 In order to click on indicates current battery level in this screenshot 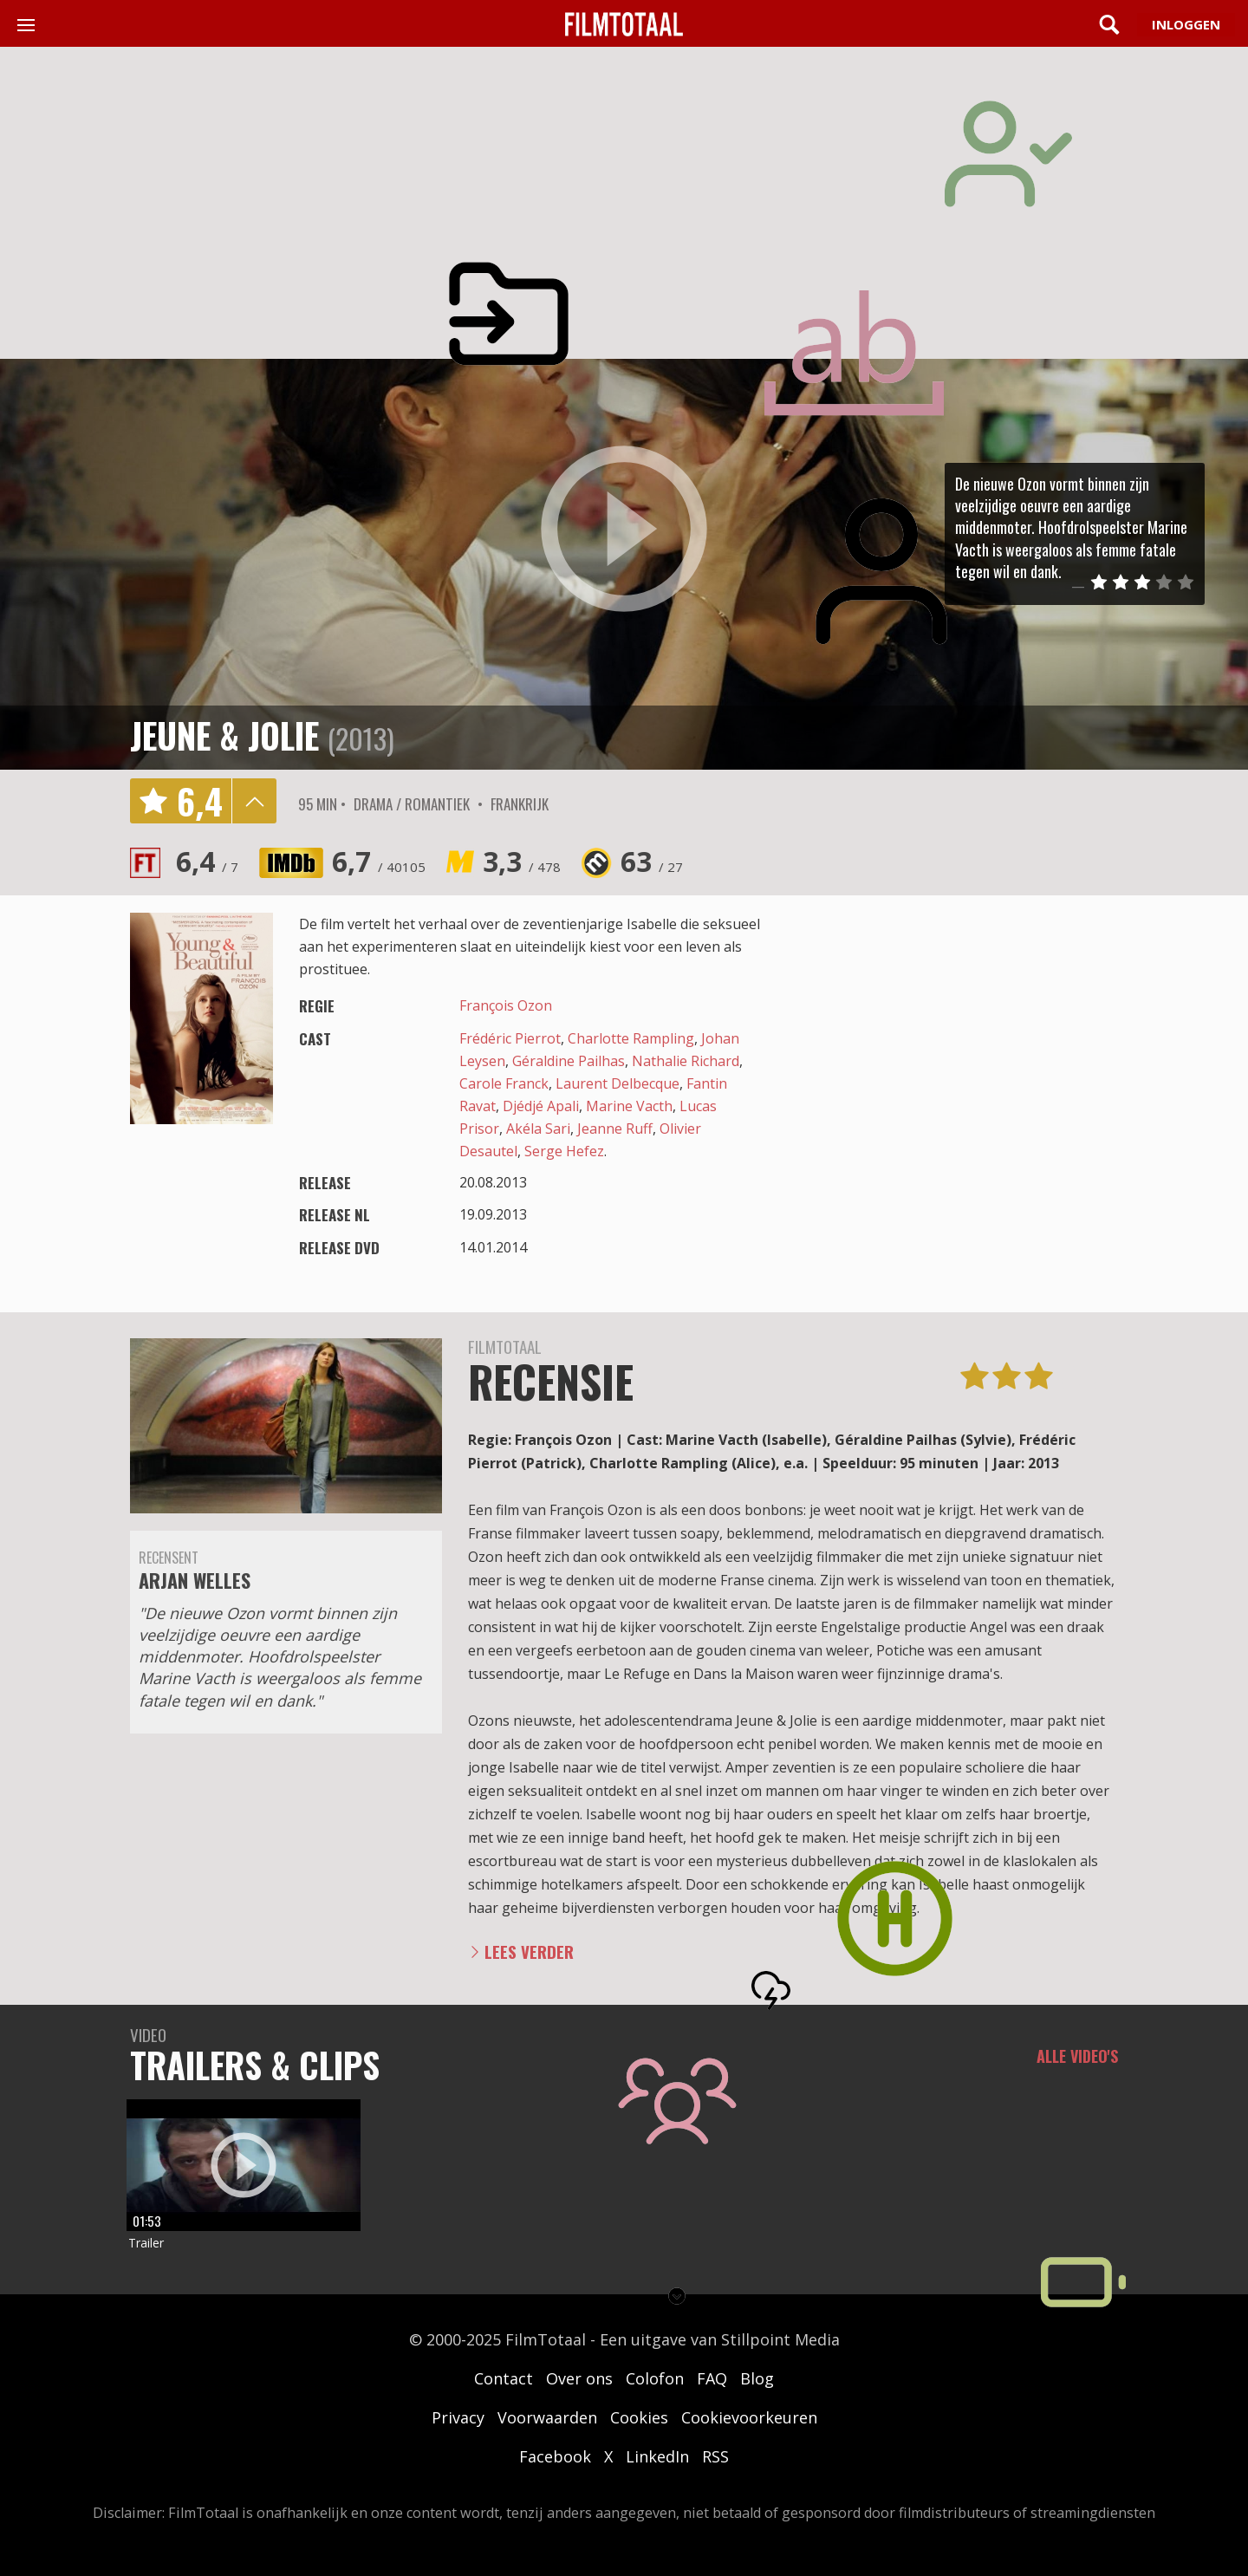, I will do `click(1083, 2282)`.